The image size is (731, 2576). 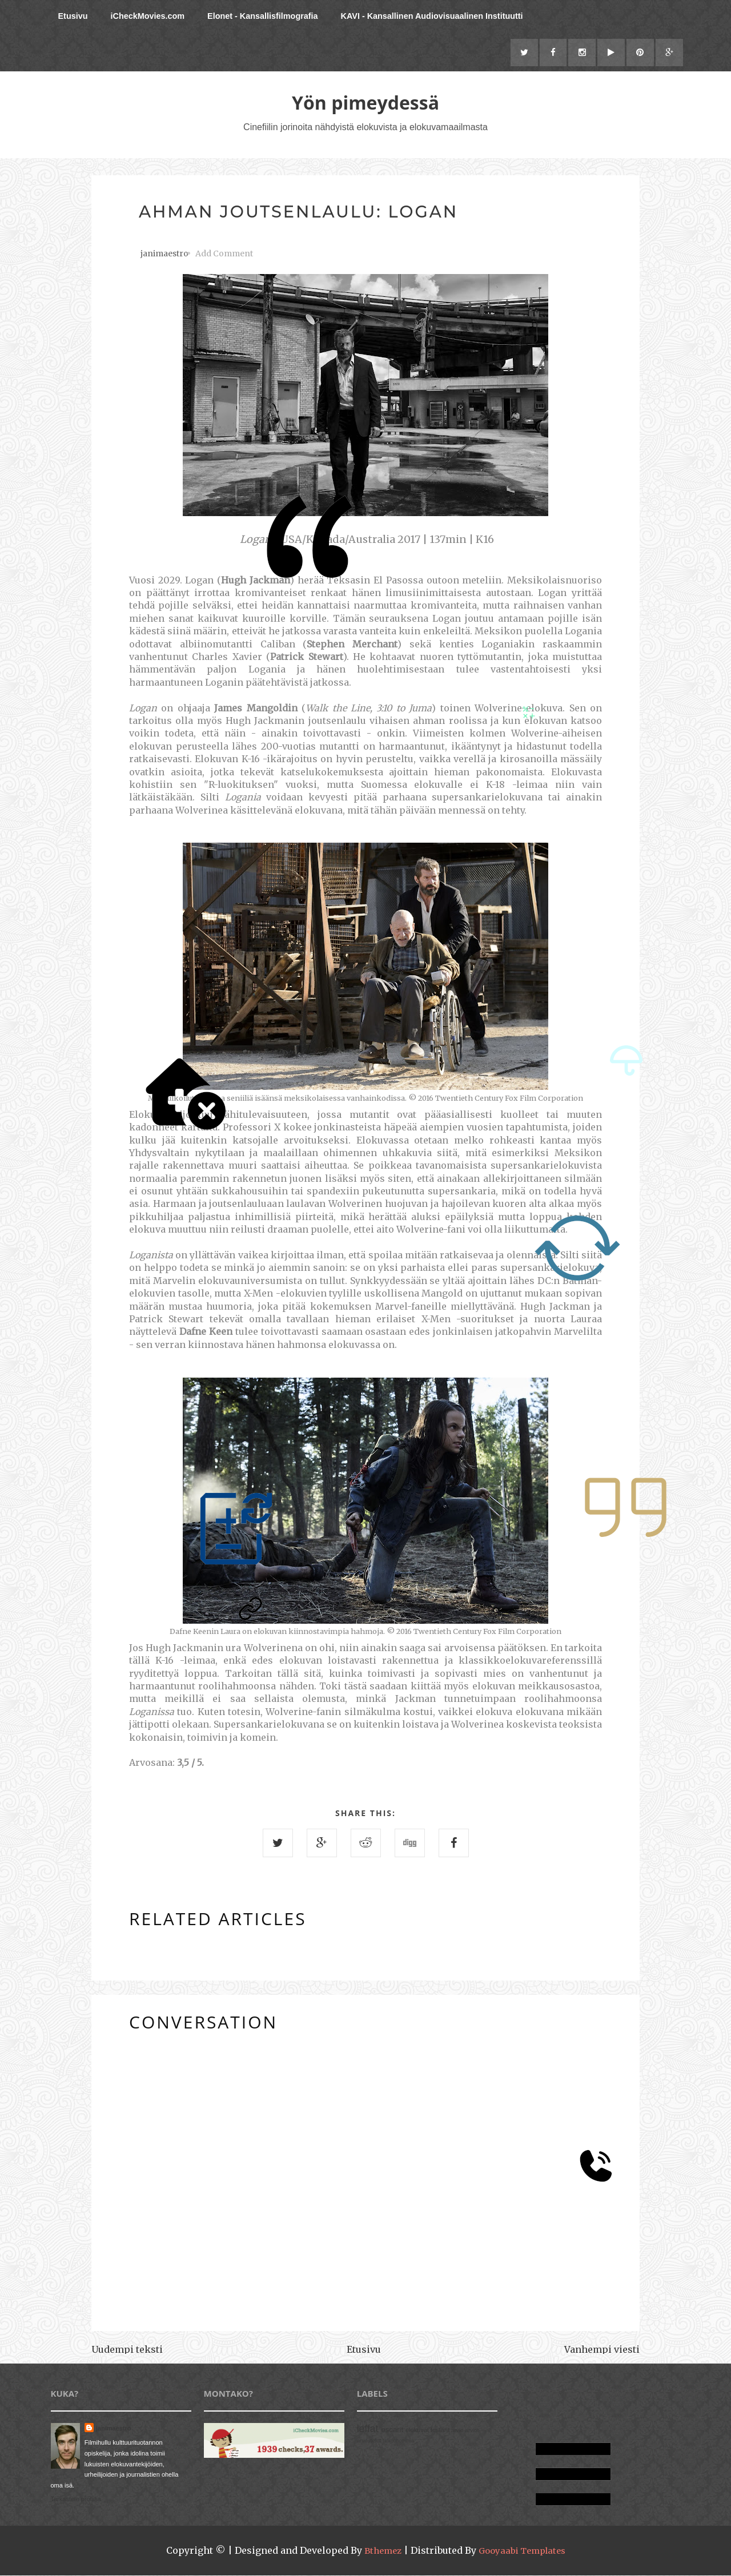 What do you see at coordinates (250, 1608) in the screenshot?
I see `copy or share a link` at bounding box center [250, 1608].